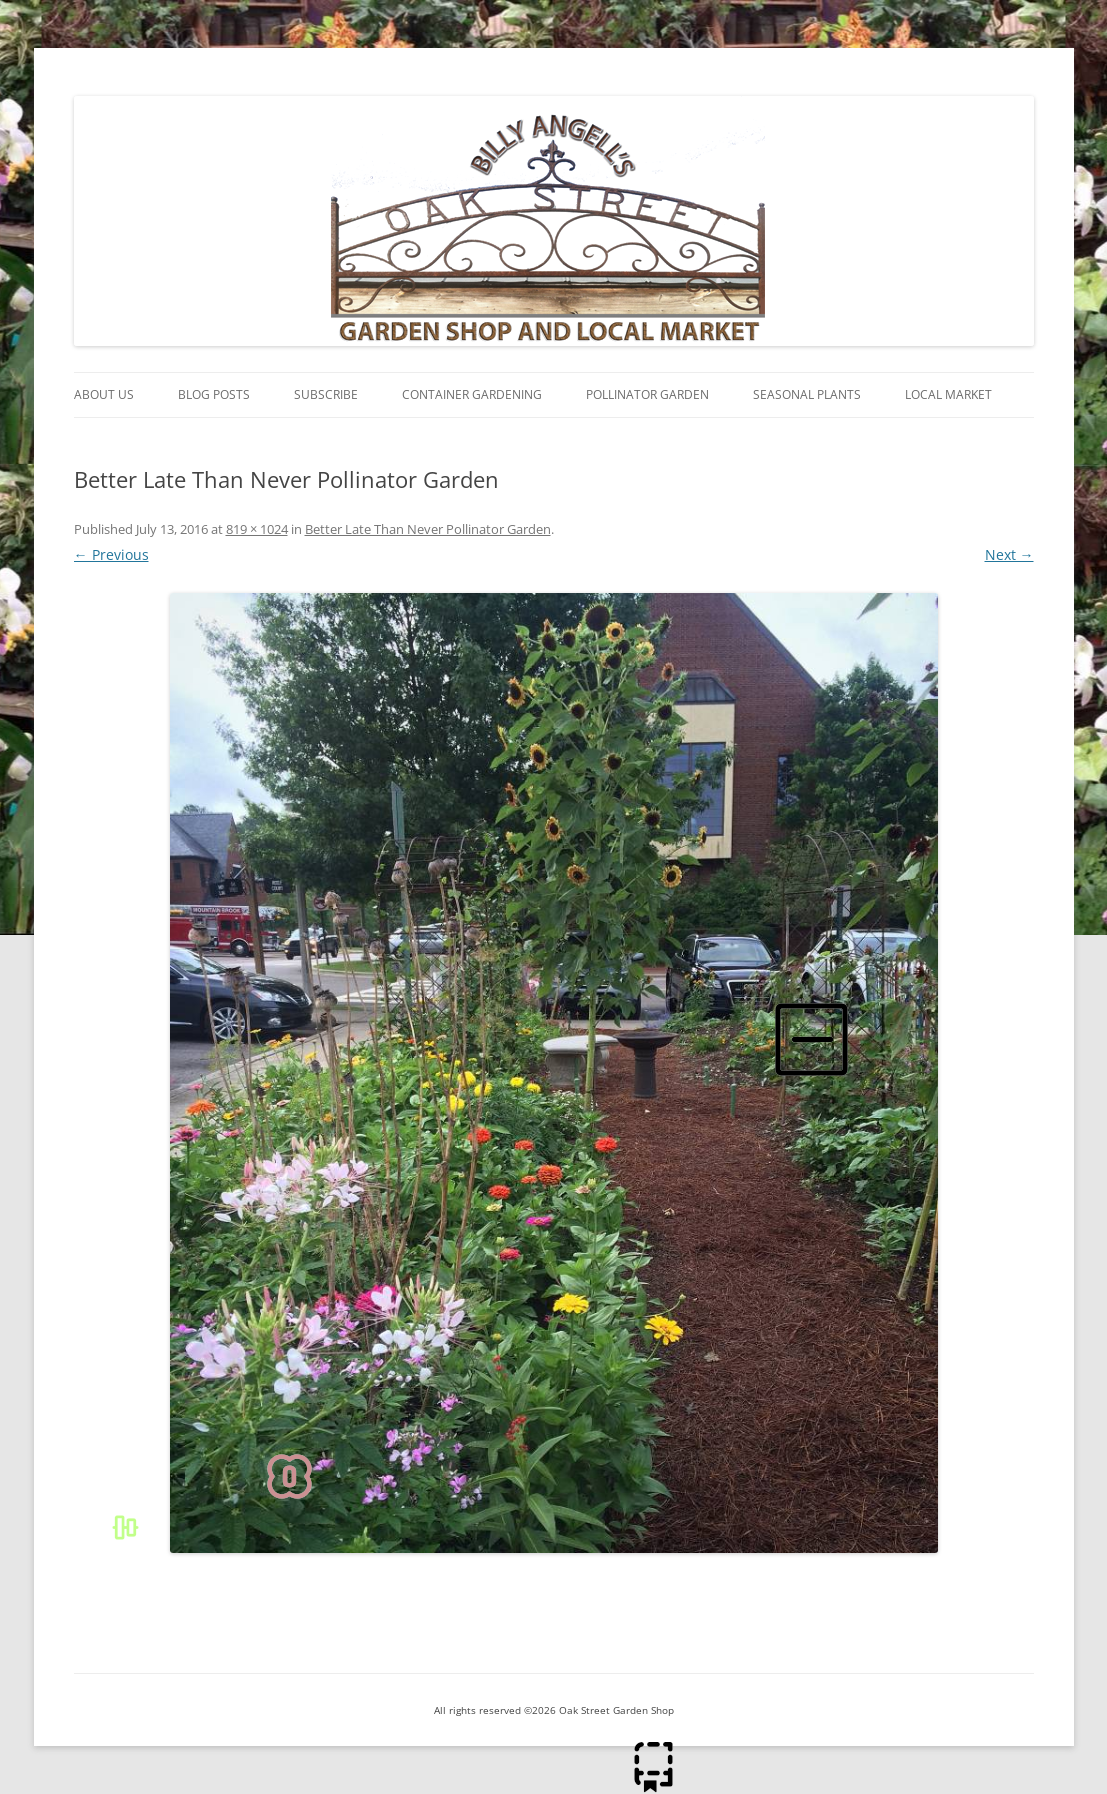 The image size is (1107, 1794). What do you see at coordinates (653, 1767) in the screenshot?
I see `create a new repository from template` at bounding box center [653, 1767].